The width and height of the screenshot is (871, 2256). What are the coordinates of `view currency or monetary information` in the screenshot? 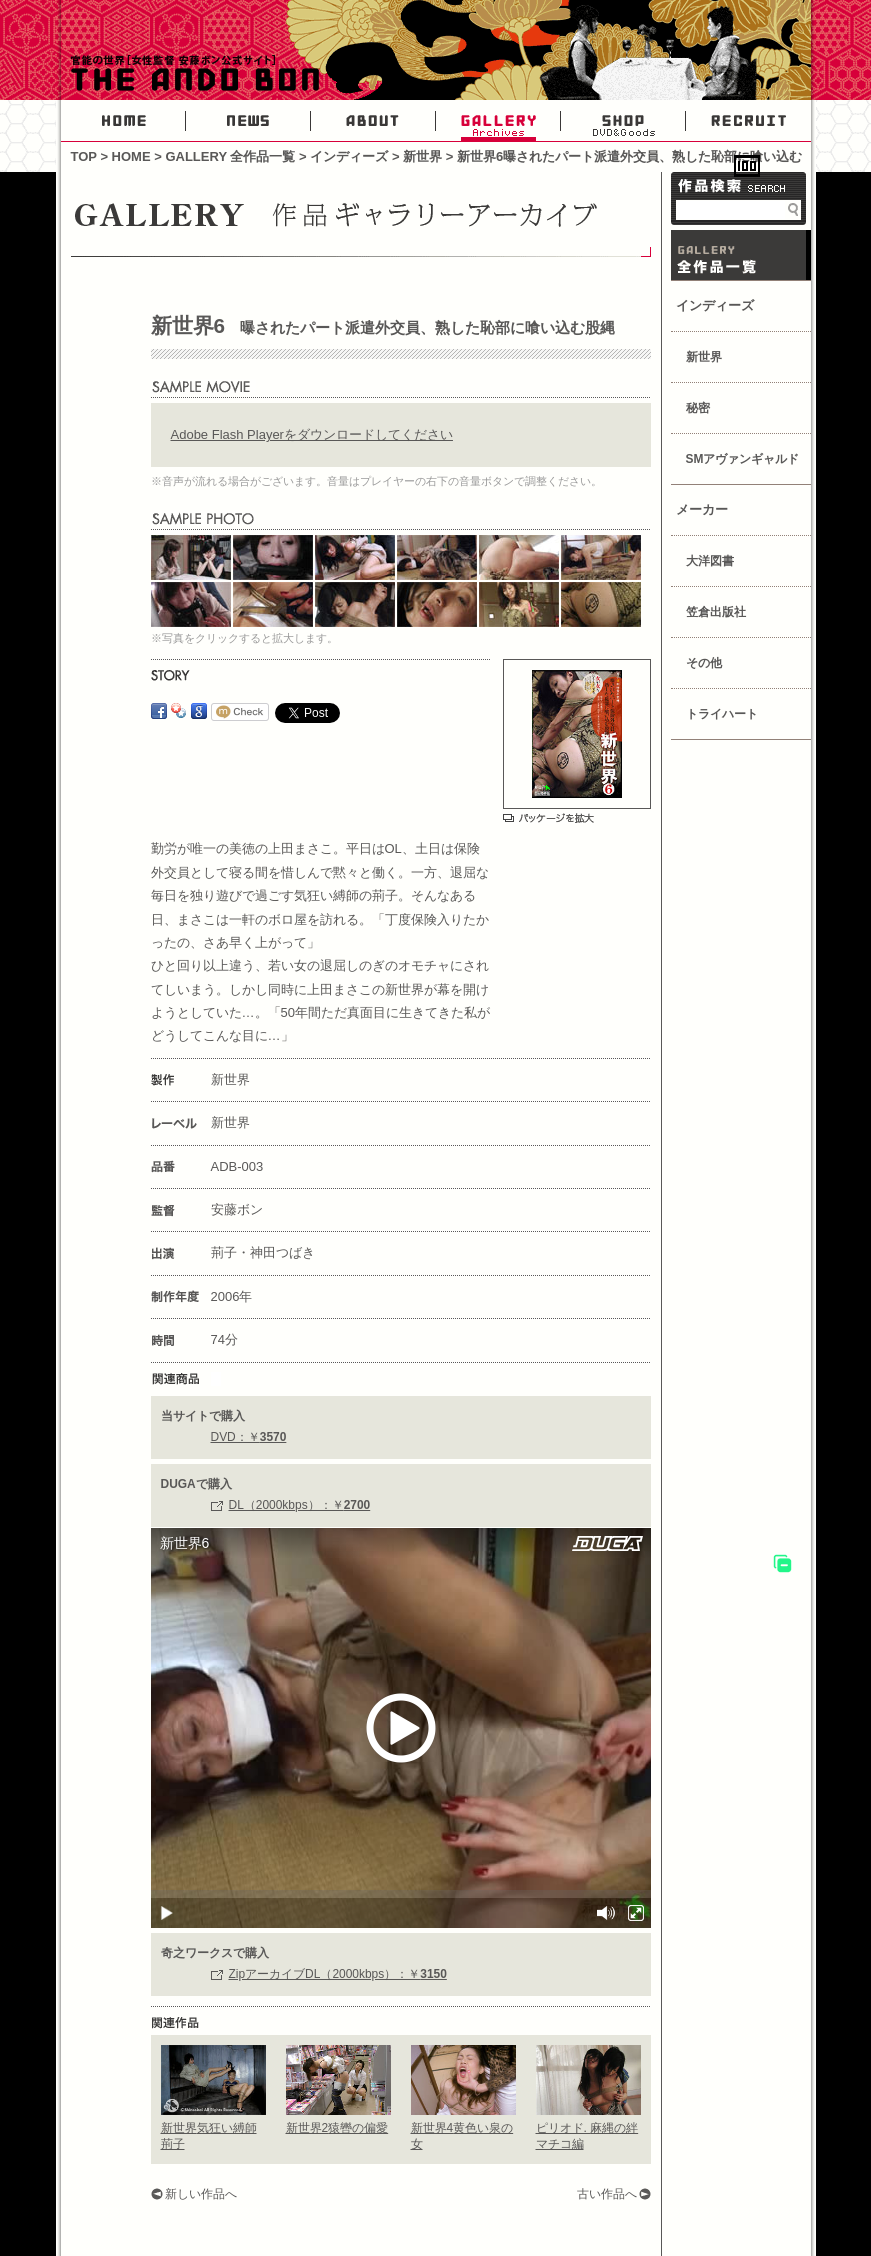 It's located at (747, 166).